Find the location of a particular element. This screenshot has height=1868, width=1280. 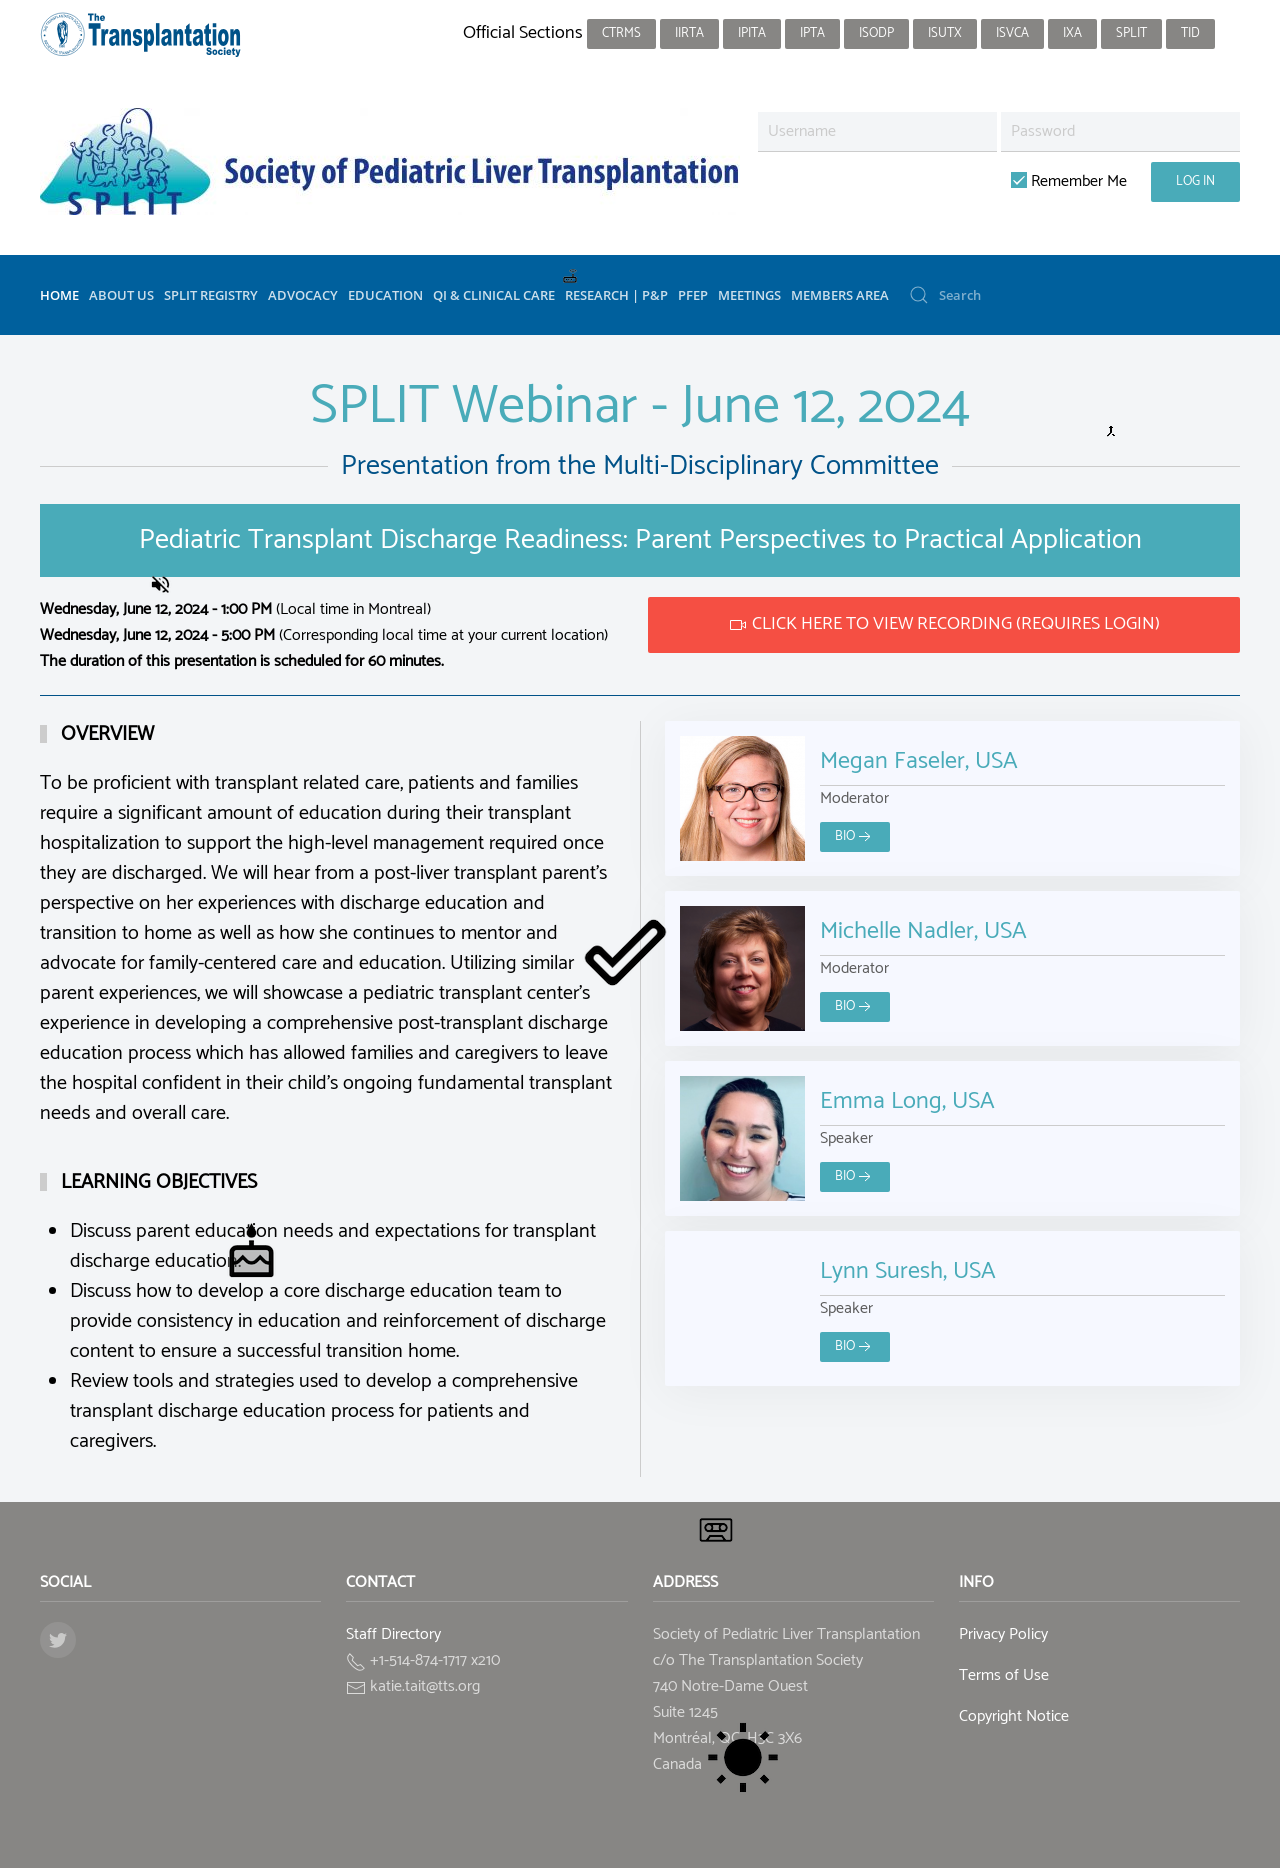

access router or network settings is located at coordinates (570, 276).